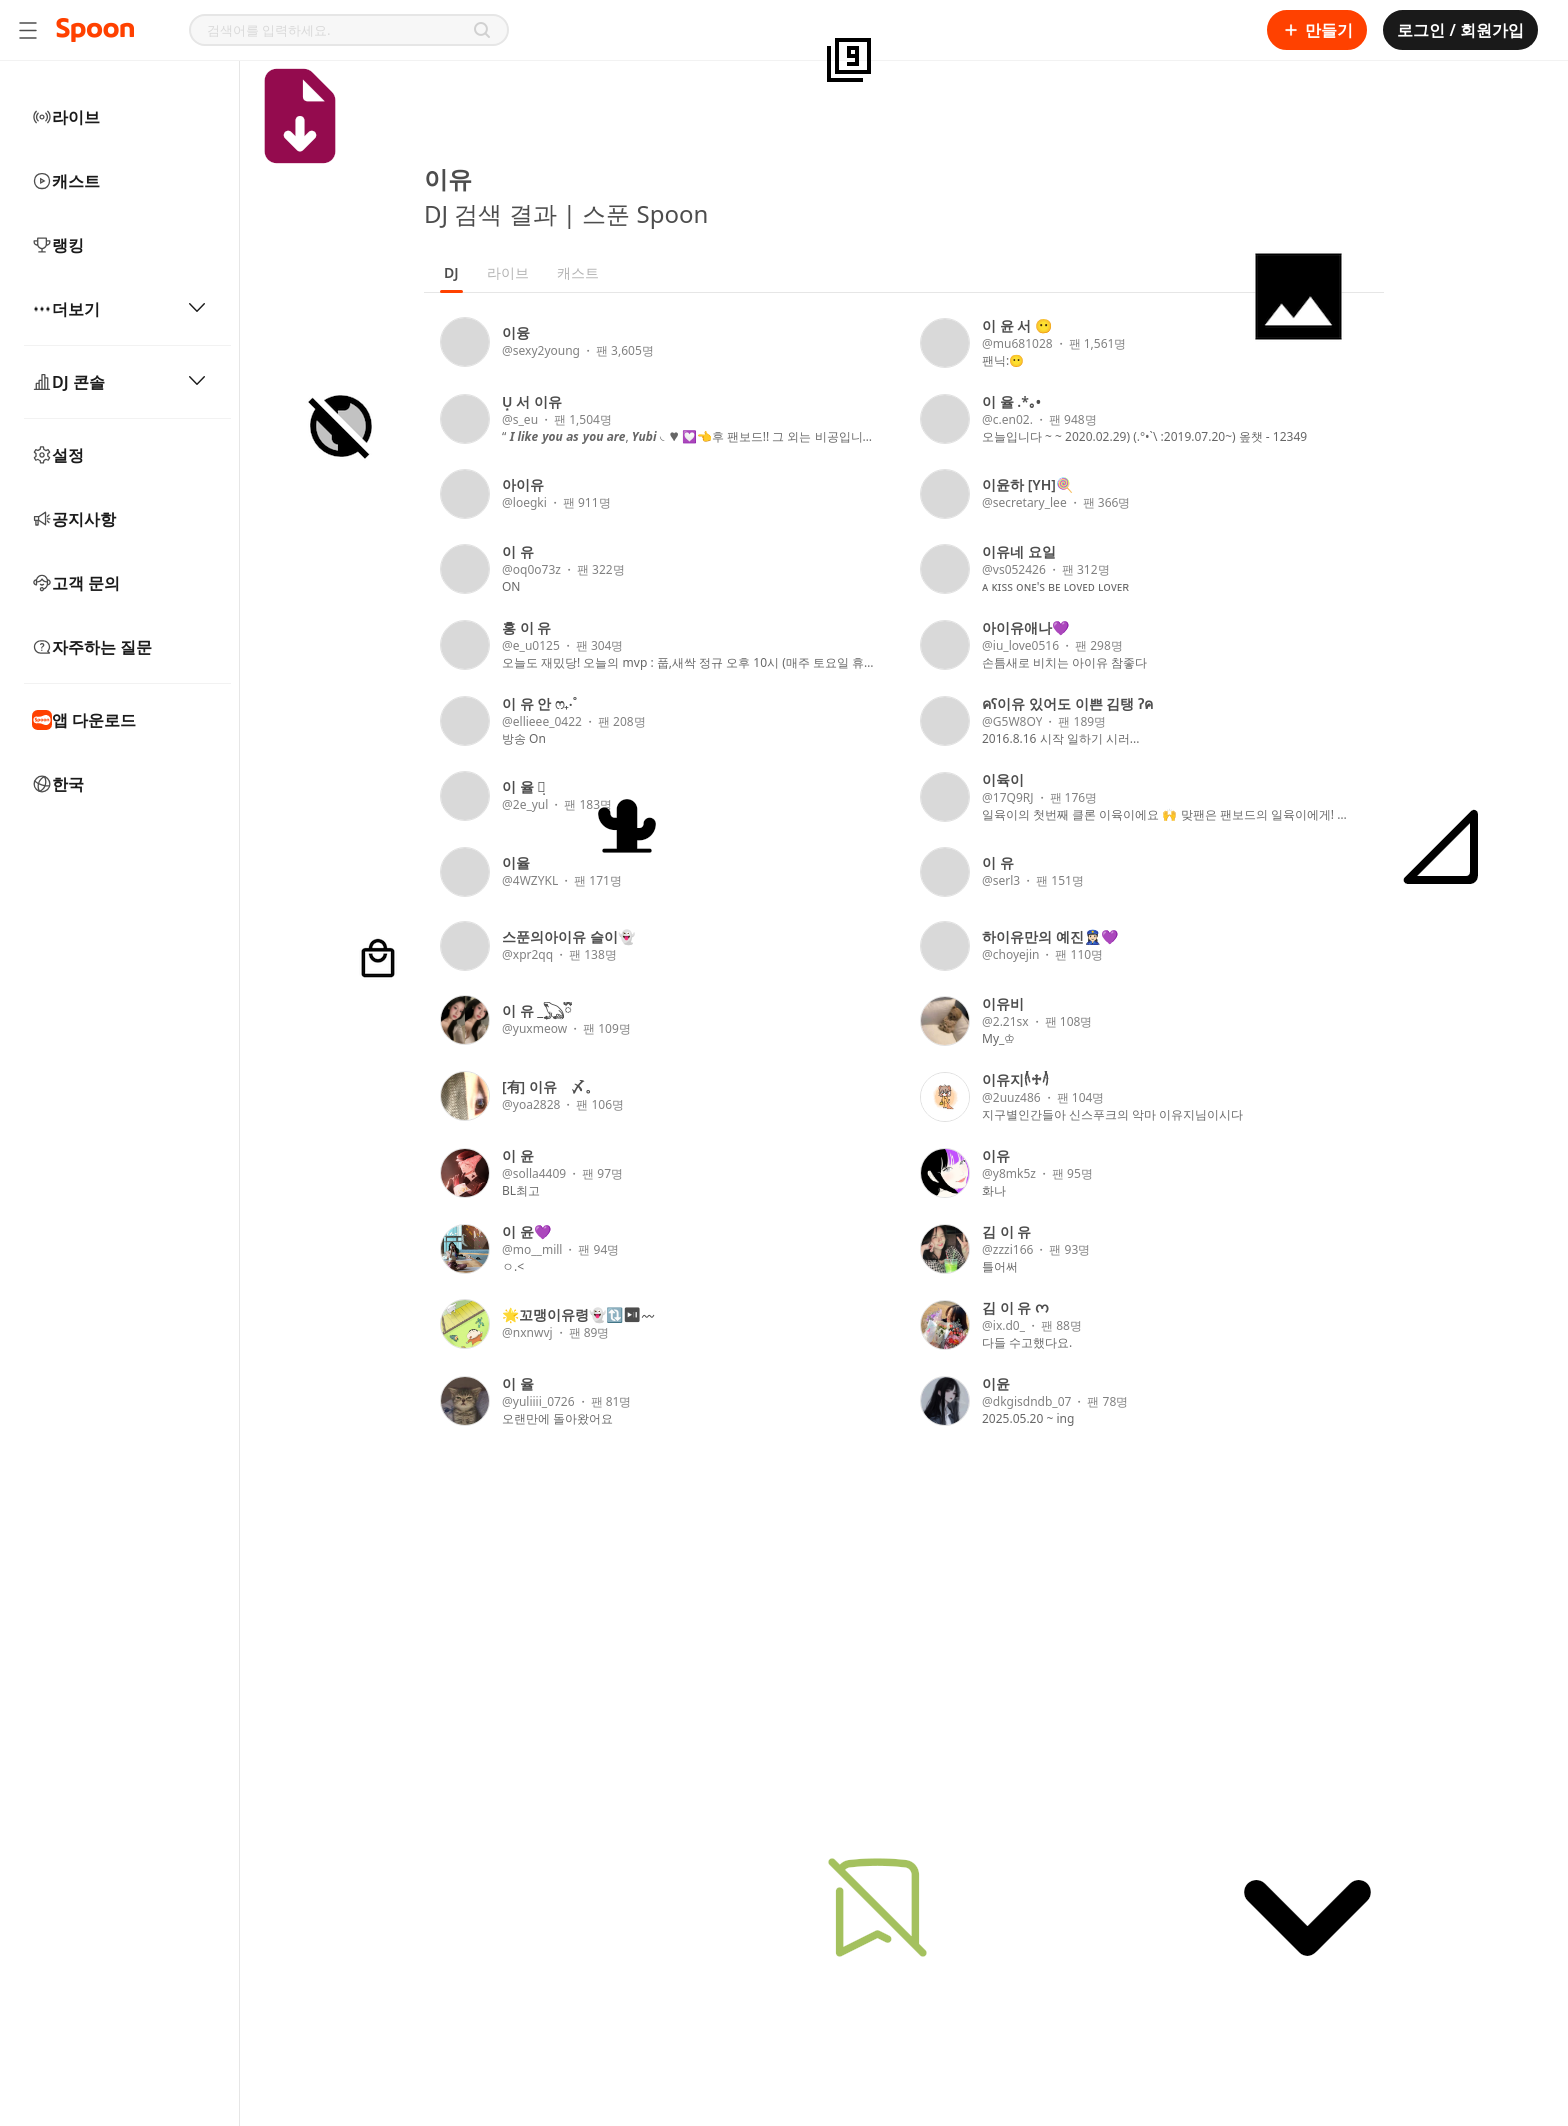  I want to click on remove from bookmarks, so click(877, 1907).